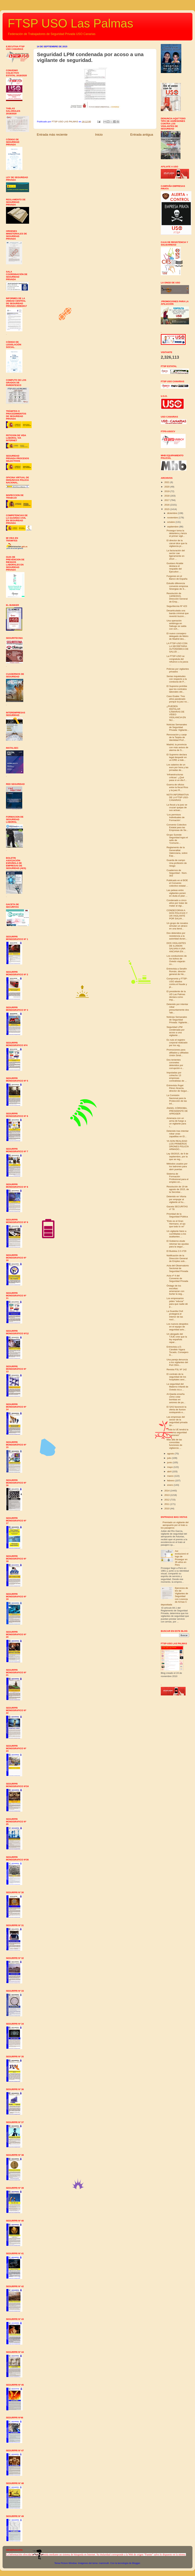  I want to click on view plant root system details, so click(164, 1430).